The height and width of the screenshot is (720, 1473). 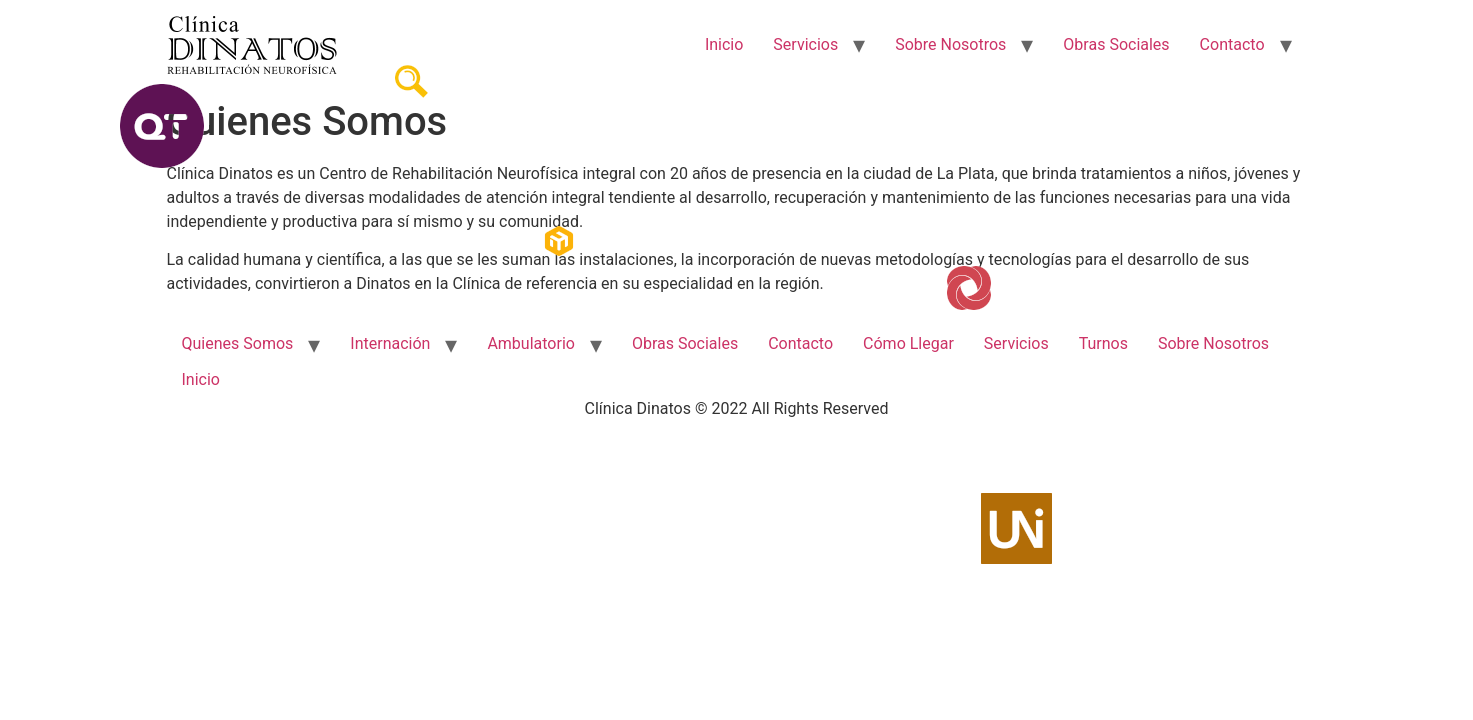 I want to click on unicode consortium logo, so click(x=1016, y=528).